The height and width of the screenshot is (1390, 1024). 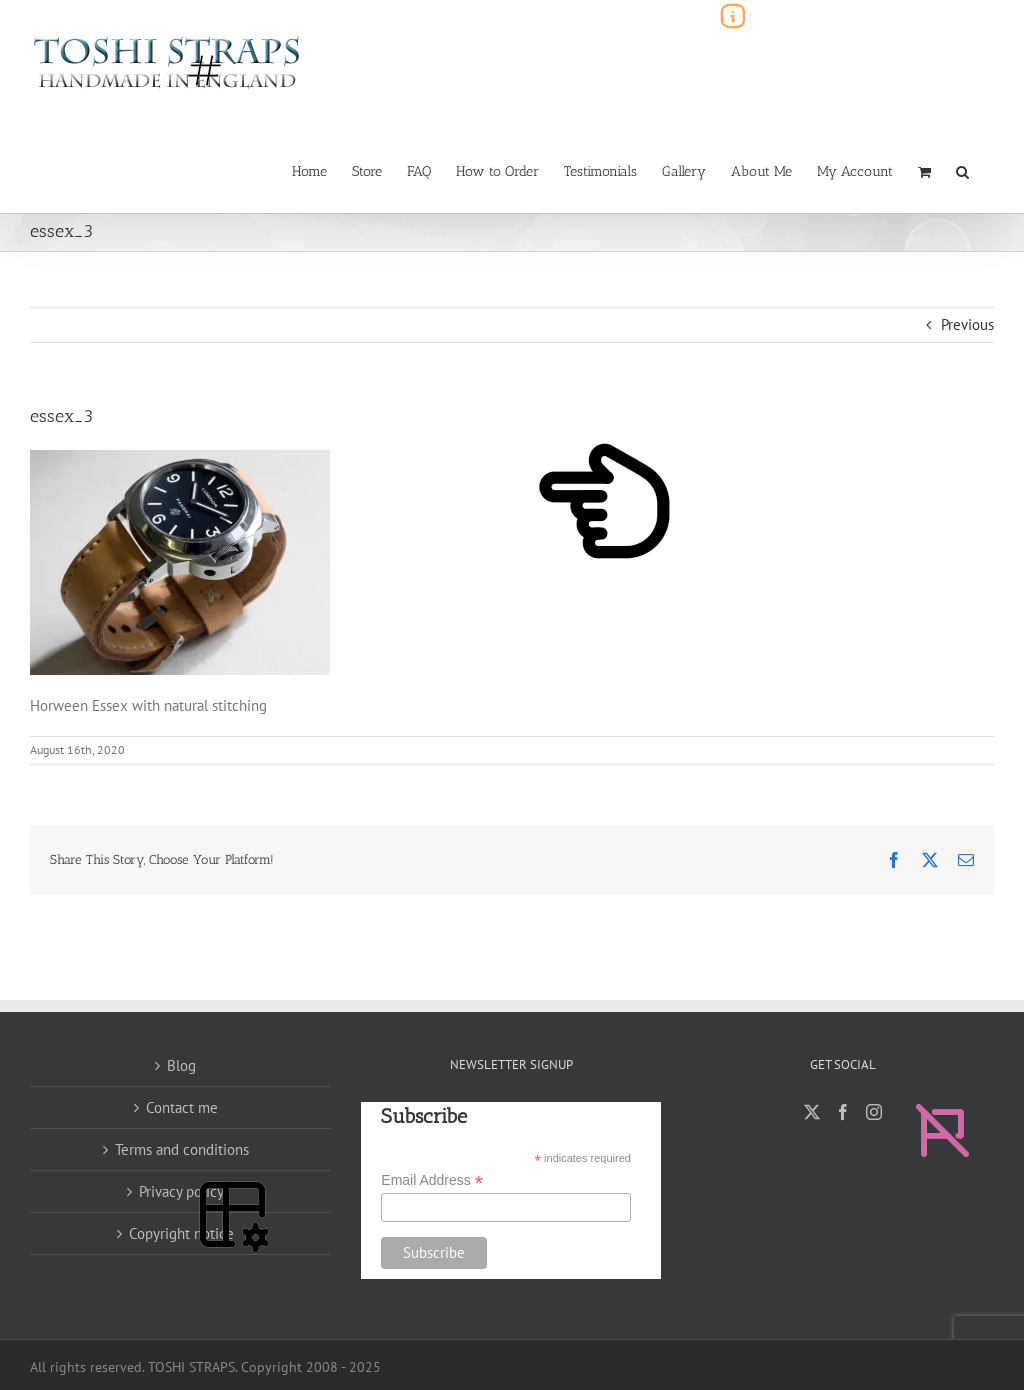 I want to click on disable or turn off flag notifications, so click(x=942, y=1130).